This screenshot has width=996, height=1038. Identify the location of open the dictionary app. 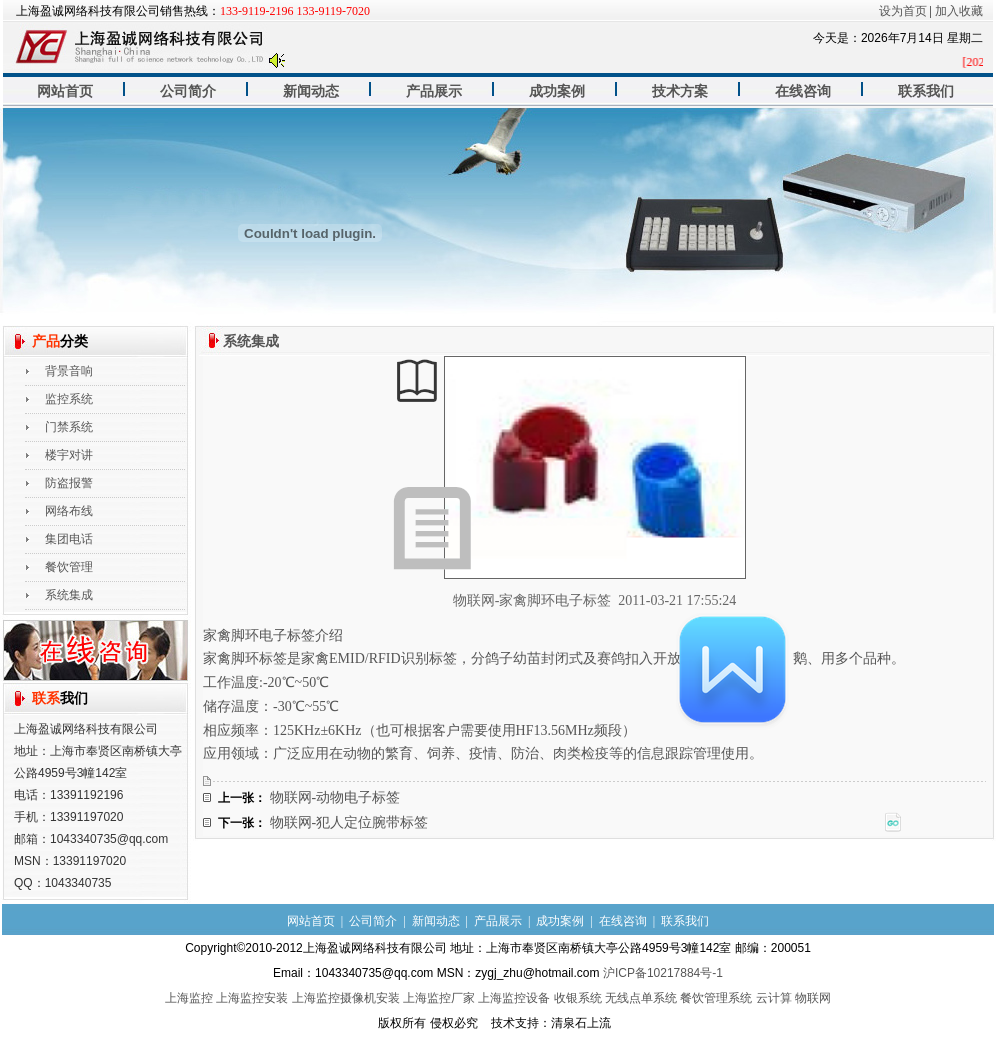
(418, 380).